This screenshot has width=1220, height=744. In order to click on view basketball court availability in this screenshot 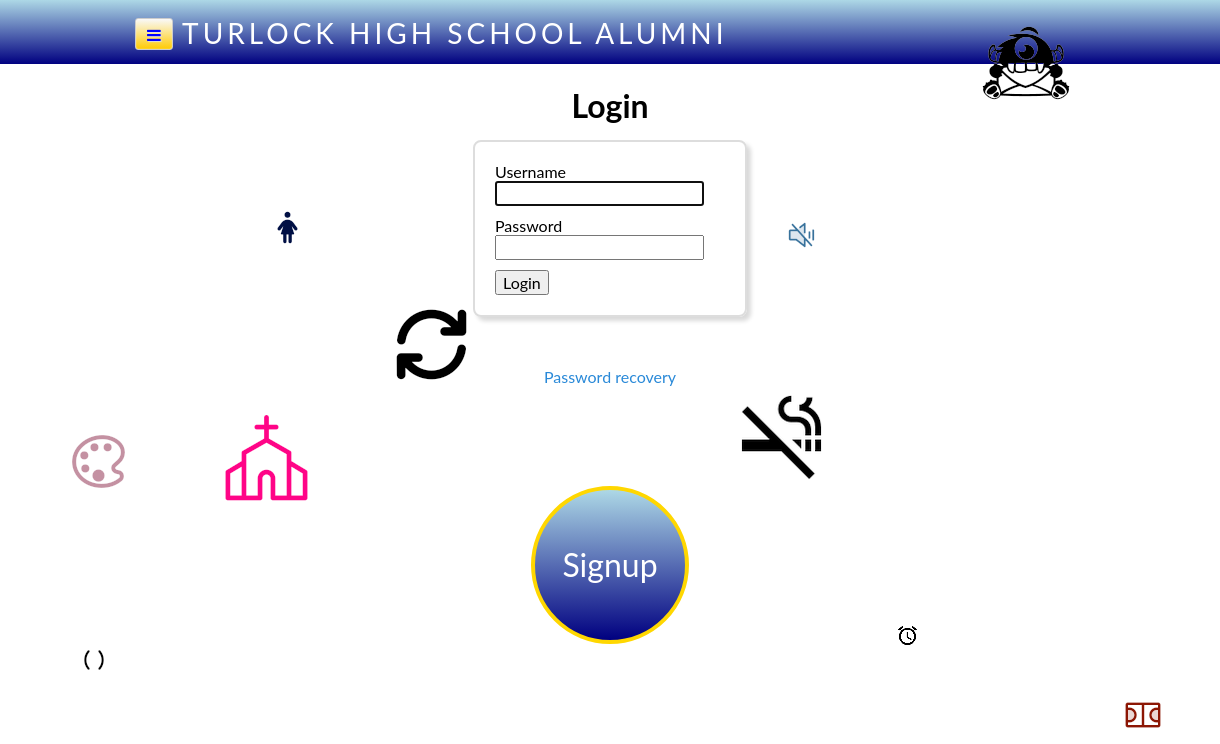, I will do `click(1143, 715)`.